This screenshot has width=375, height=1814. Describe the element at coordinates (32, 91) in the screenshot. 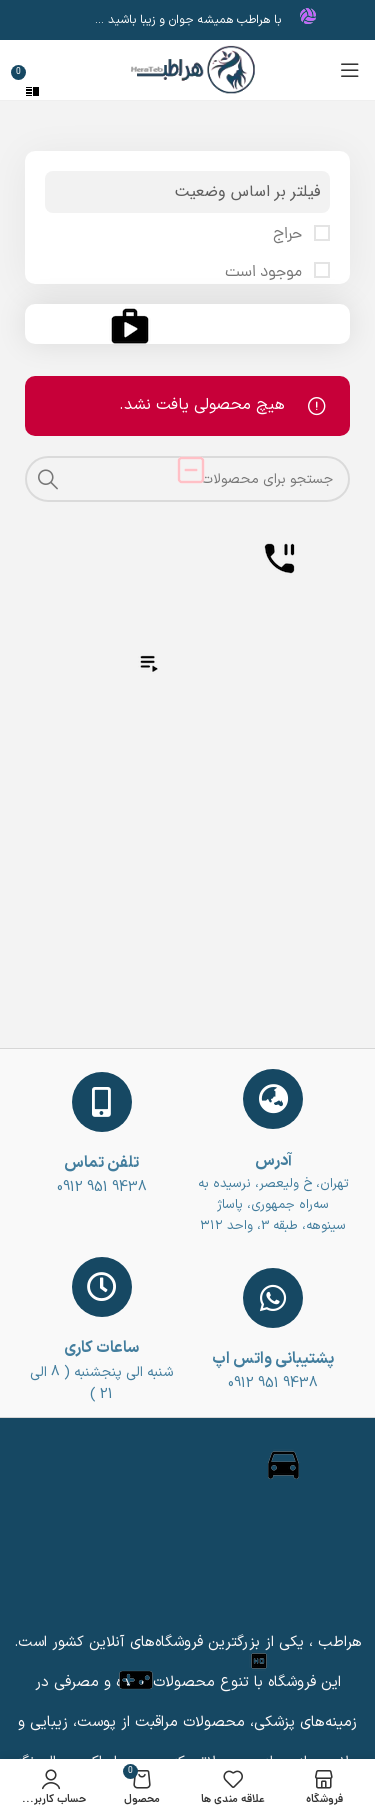

I see `toggle vertical split view layout` at that location.